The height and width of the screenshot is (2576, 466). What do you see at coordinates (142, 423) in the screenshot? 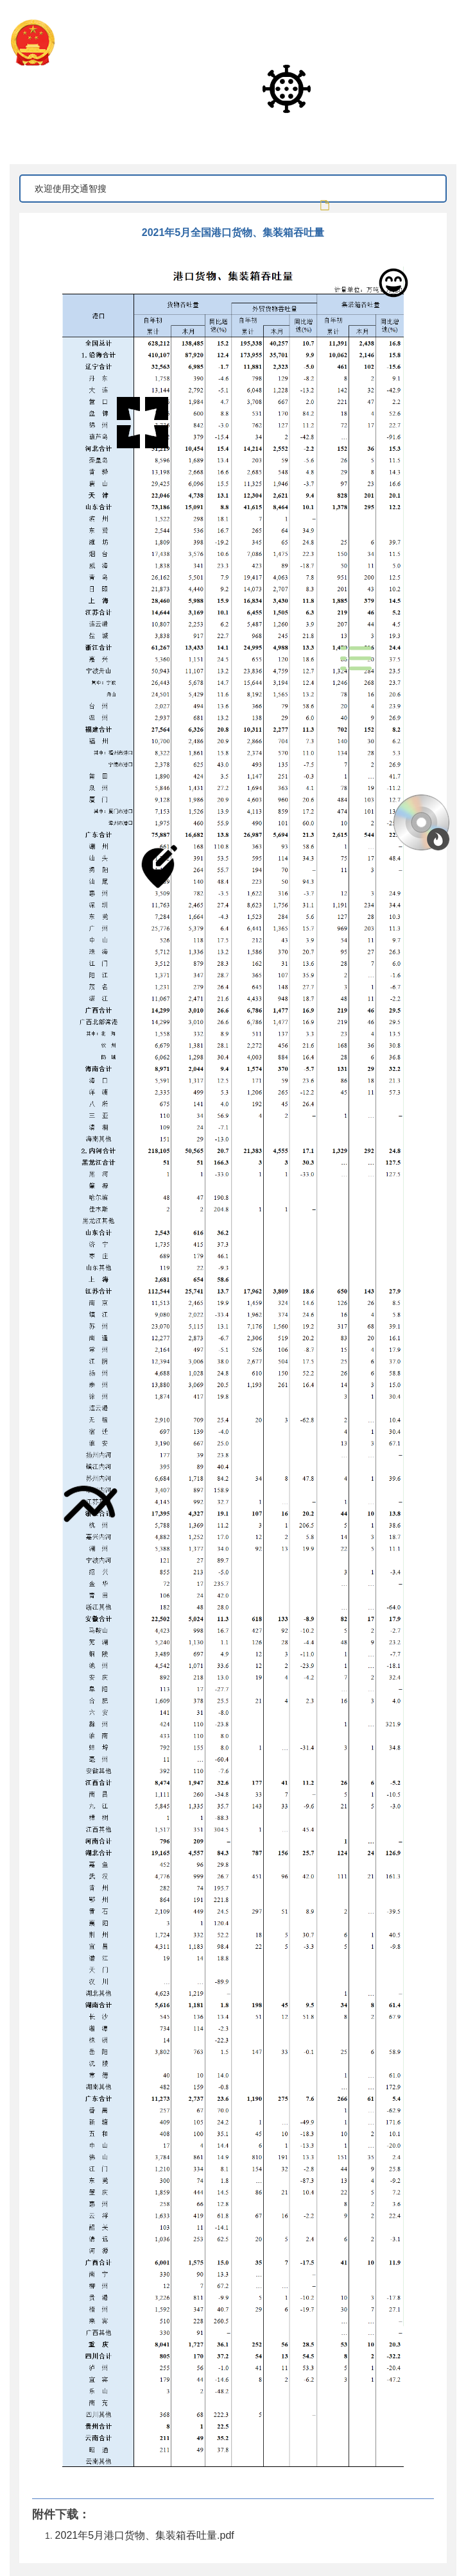
I see `view pages or documents` at bounding box center [142, 423].